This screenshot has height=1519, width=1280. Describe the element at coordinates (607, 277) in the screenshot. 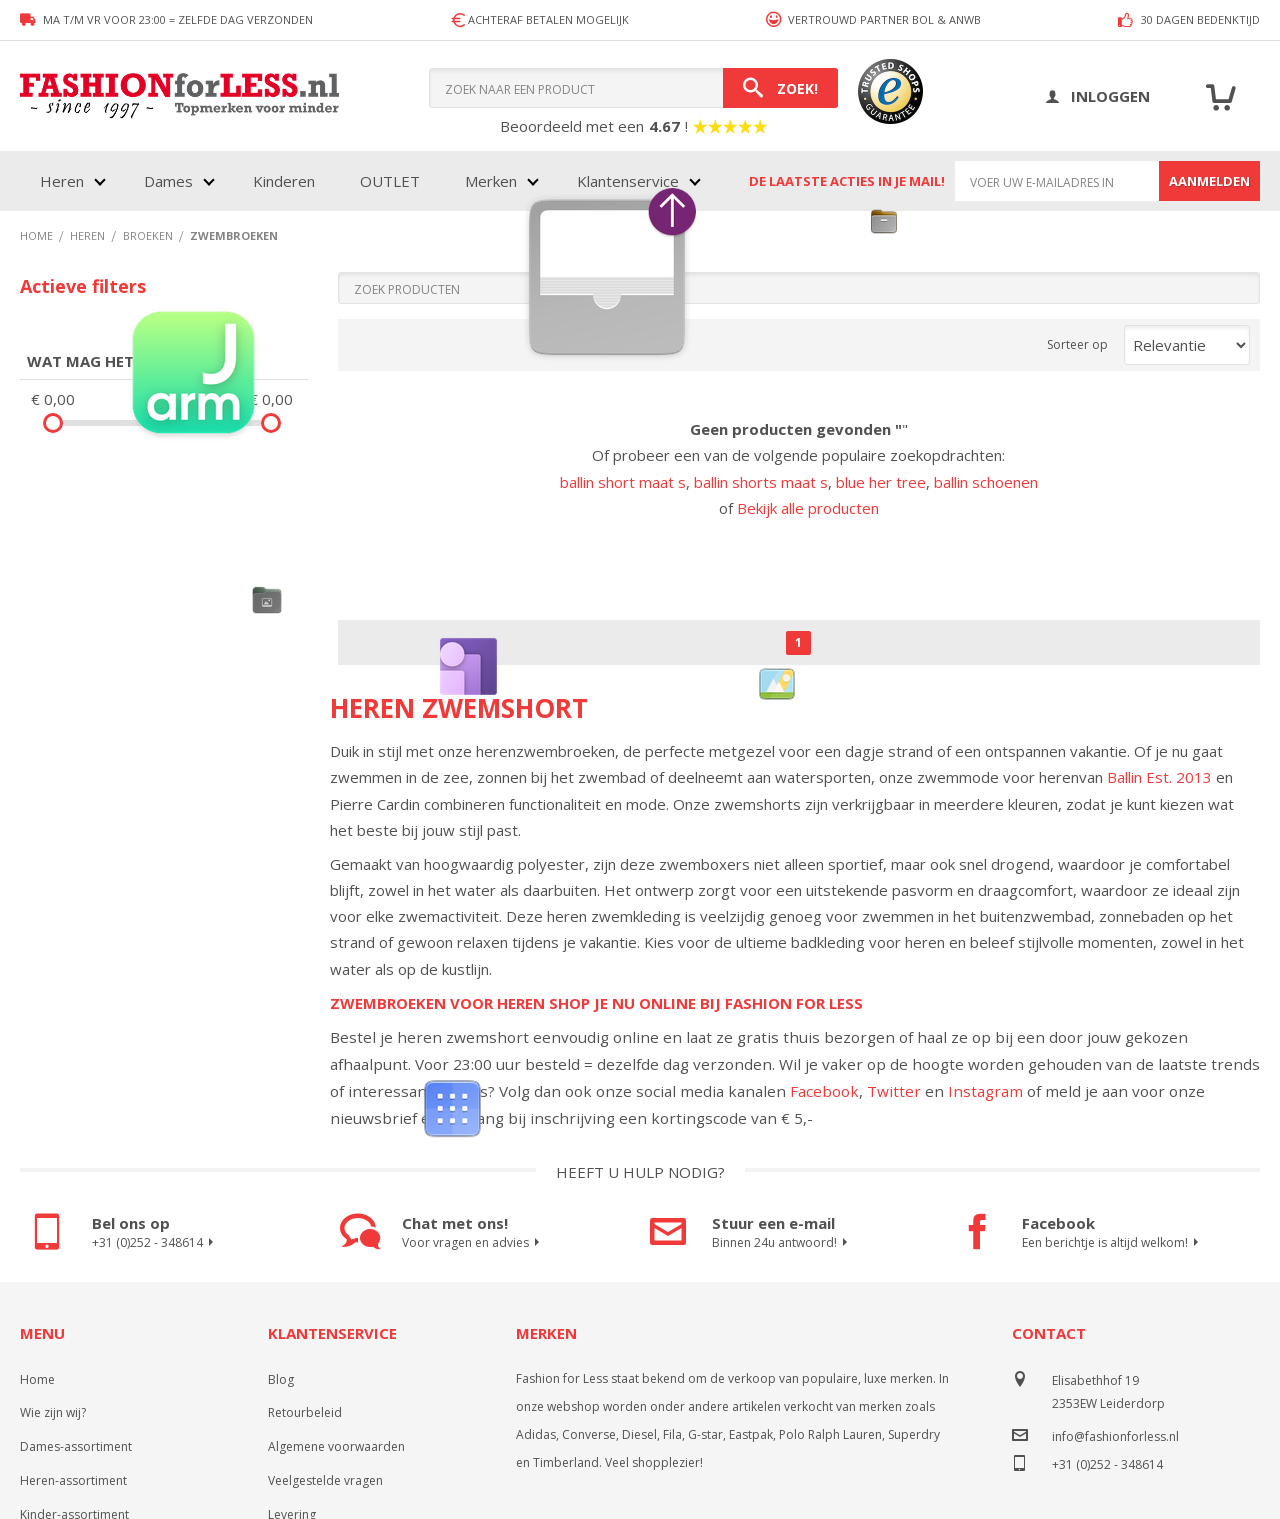

I see `sync inbox and outbox mail` at that location.